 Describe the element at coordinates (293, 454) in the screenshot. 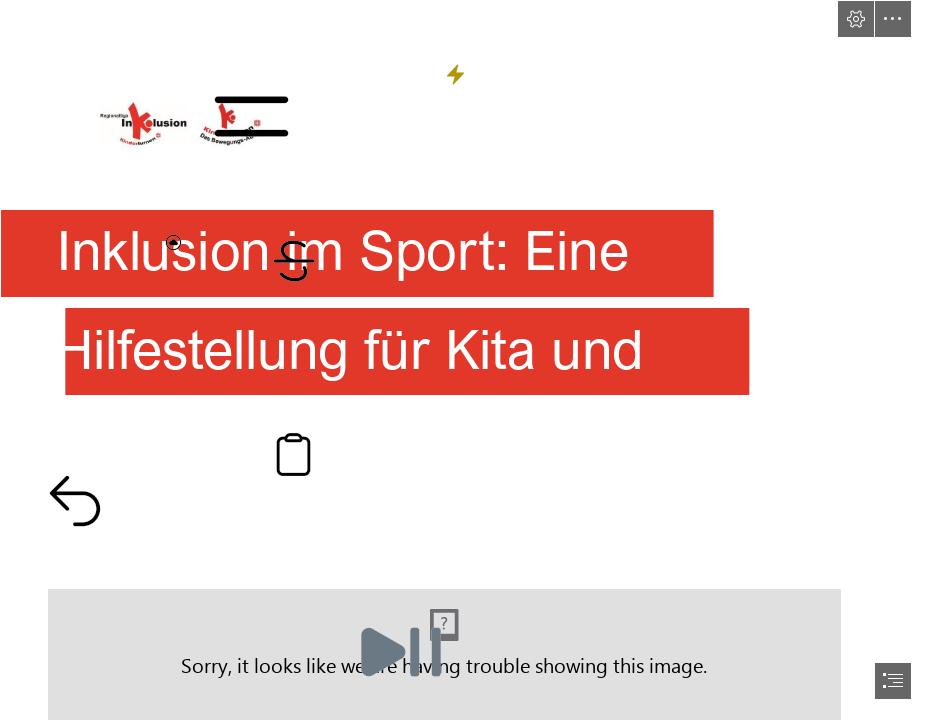

I see `copy to clipboard` at that location.